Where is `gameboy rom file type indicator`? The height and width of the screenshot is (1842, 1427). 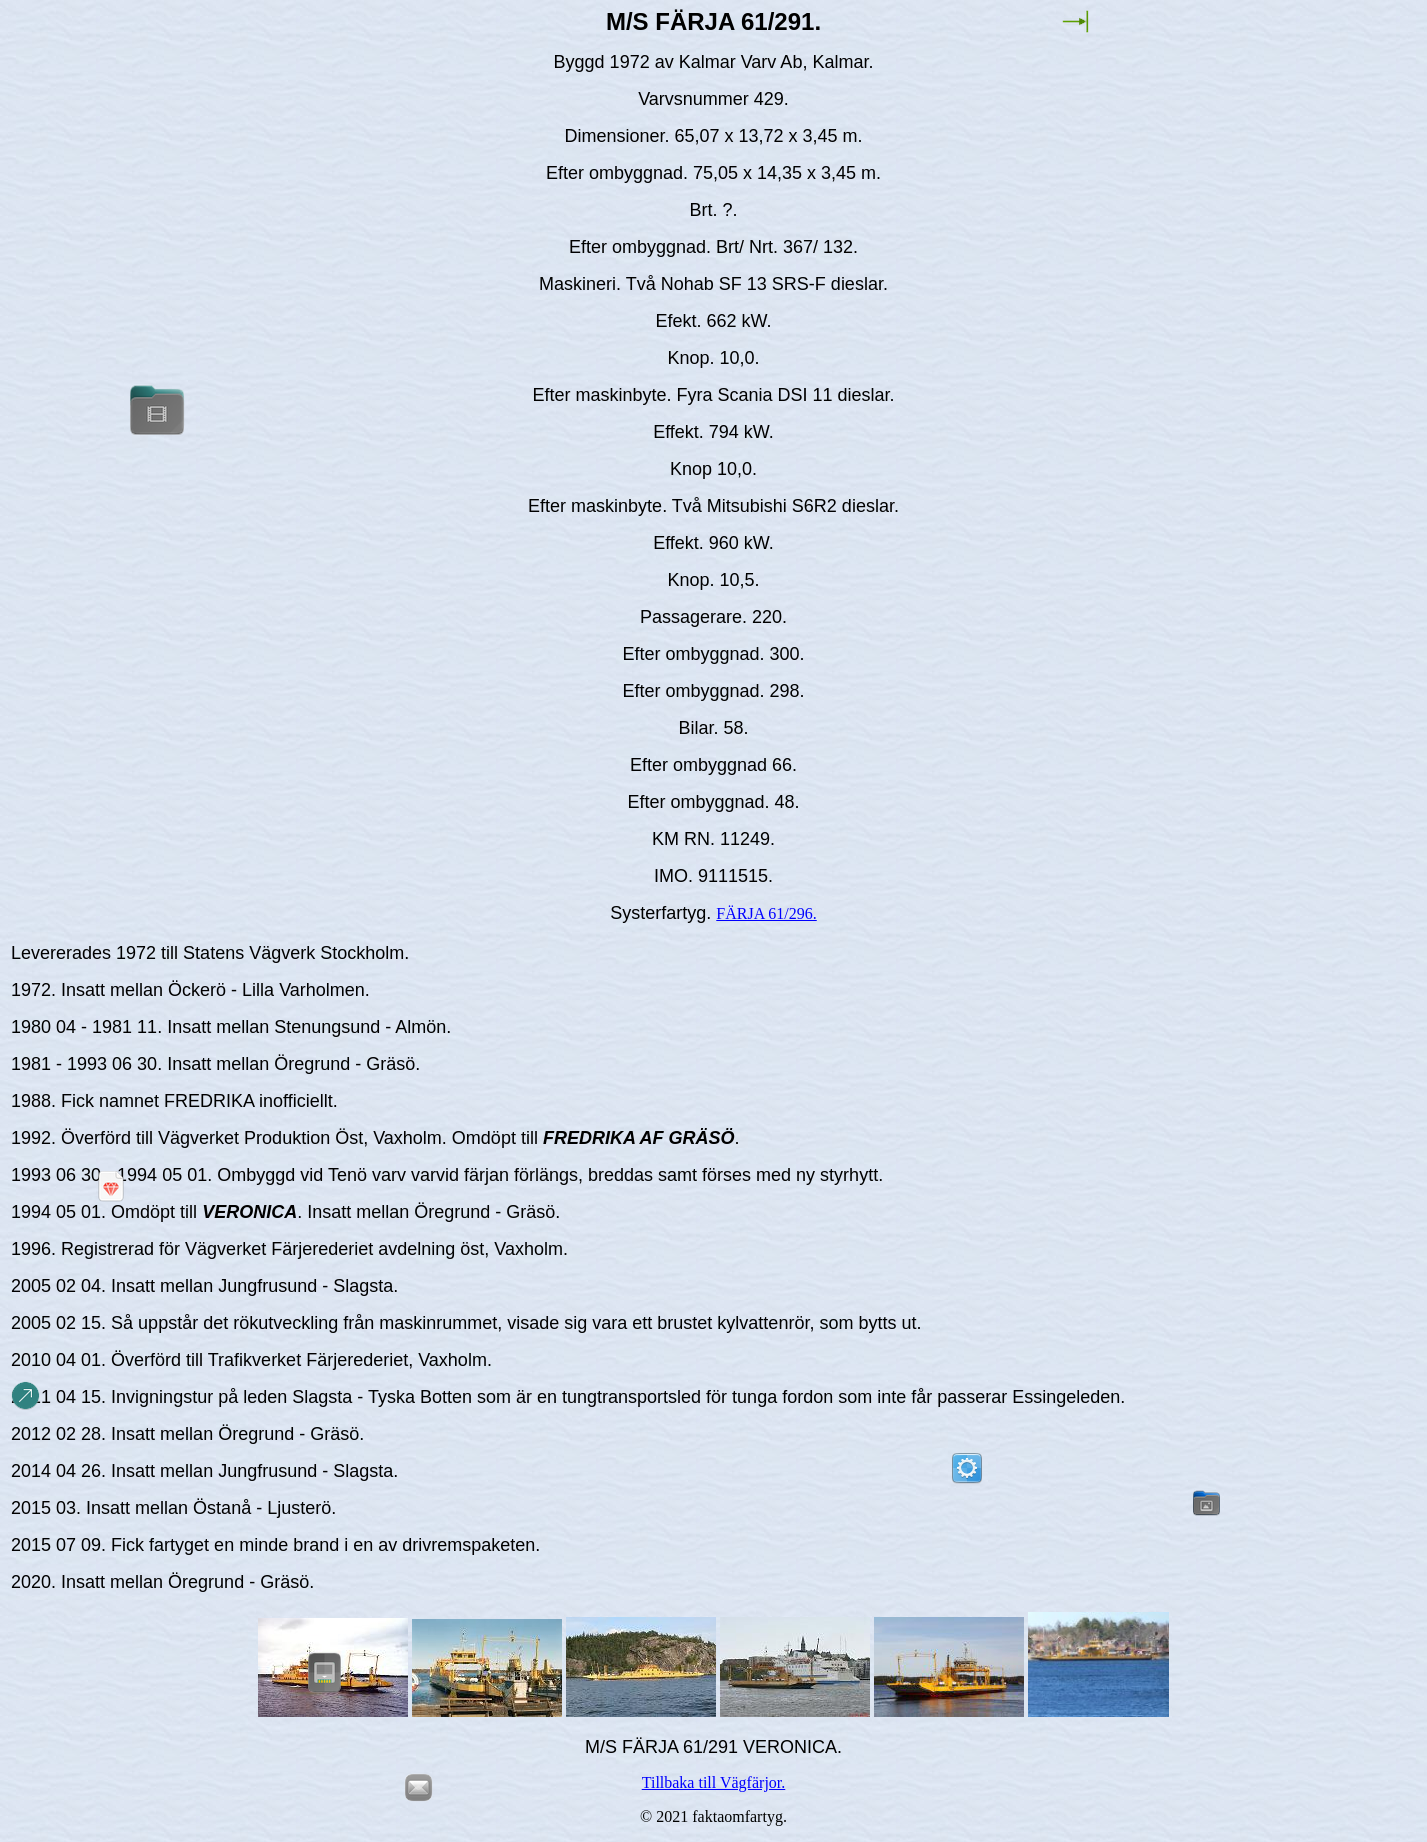
gameboy rom file type indicator is located at coordinates (324, 1672).